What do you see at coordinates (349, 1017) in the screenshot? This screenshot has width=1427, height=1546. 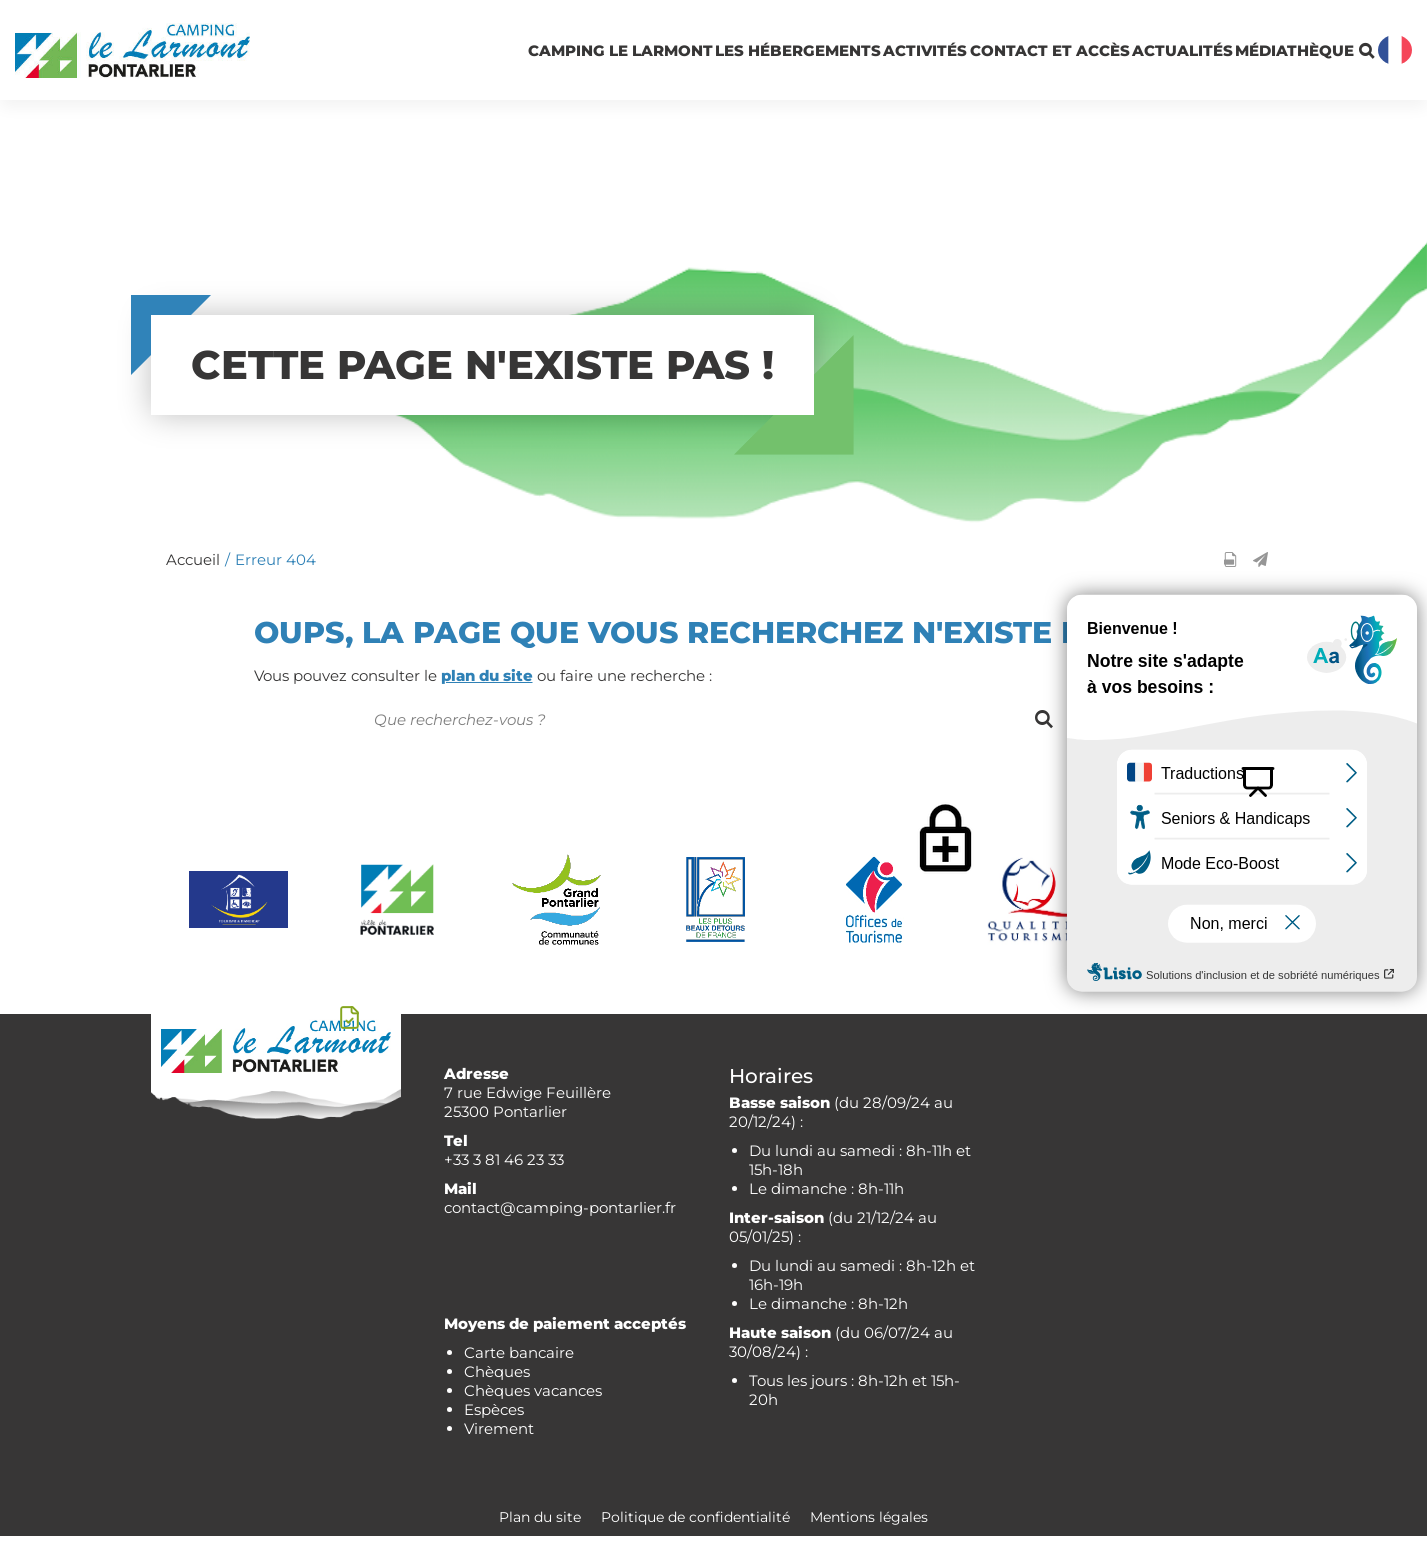 I see `file successfully uploaded or verified` at bounding box center [349, 1017].